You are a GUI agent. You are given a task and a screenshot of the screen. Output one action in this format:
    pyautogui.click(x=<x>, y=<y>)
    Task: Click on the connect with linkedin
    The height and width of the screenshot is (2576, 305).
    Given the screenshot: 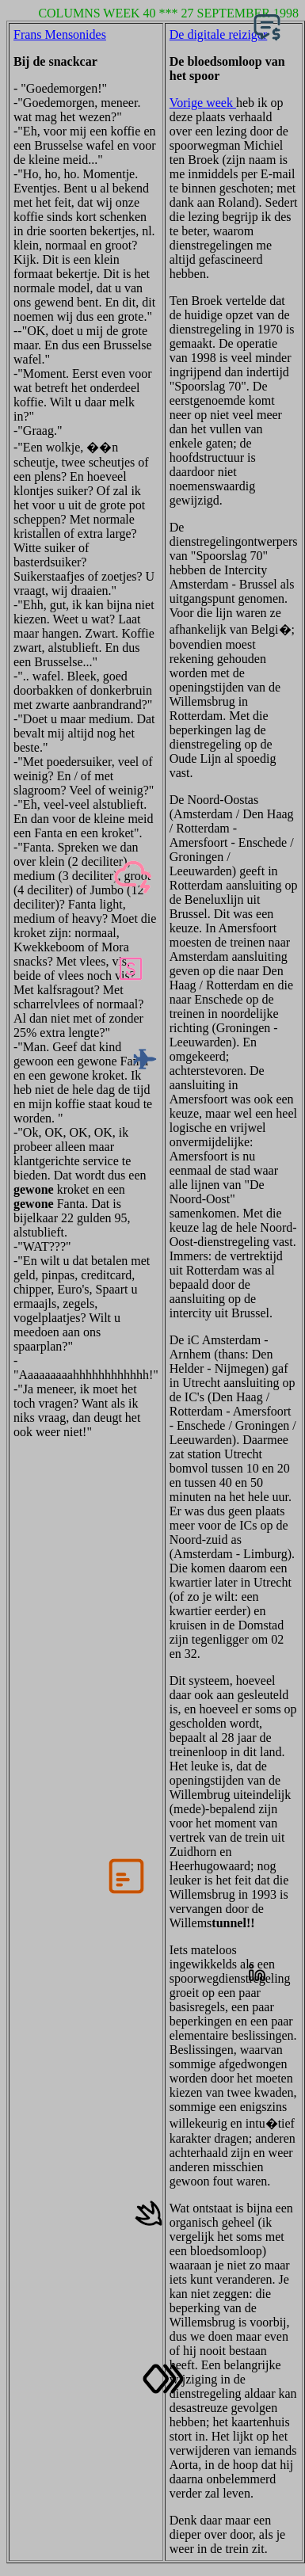 What is the action you would take?
    pyautogui.click(x=257, y=1972)
    